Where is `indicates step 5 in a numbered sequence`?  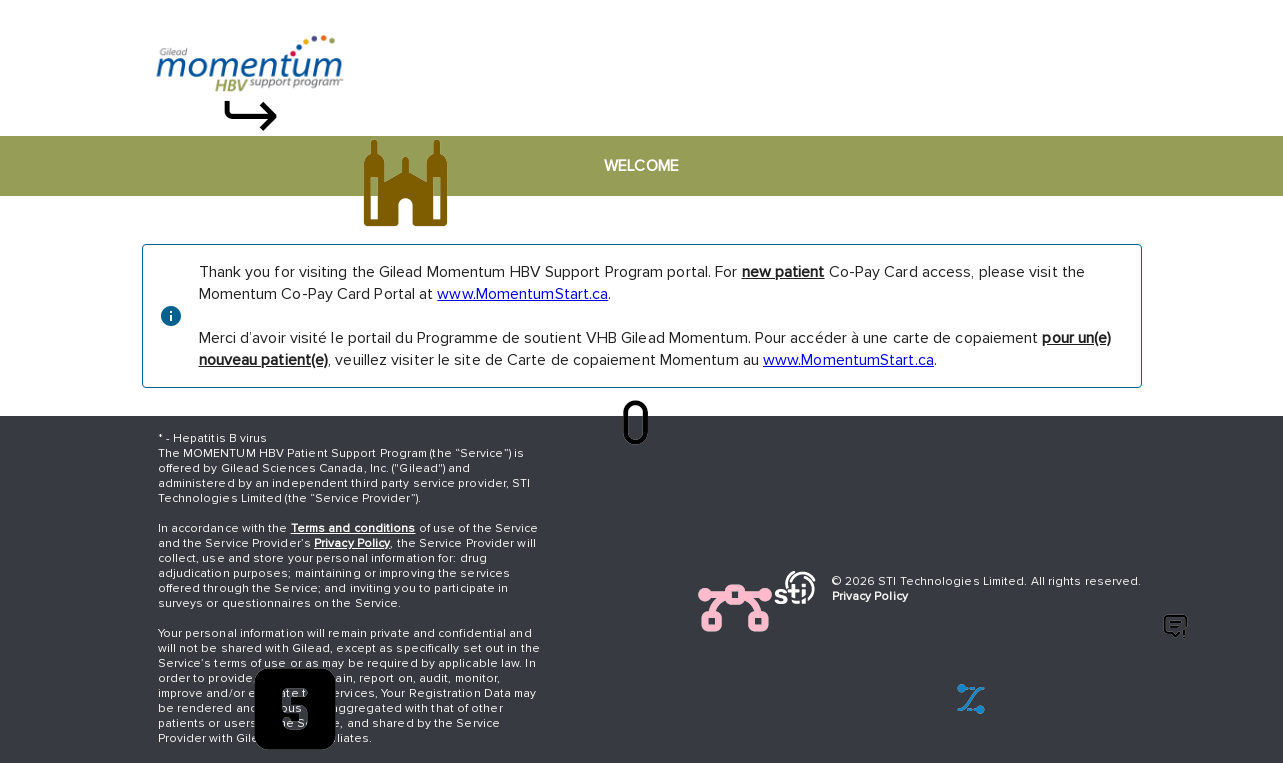 indicates step 5 in a numbered sequence is located at coordinates (295, 709).